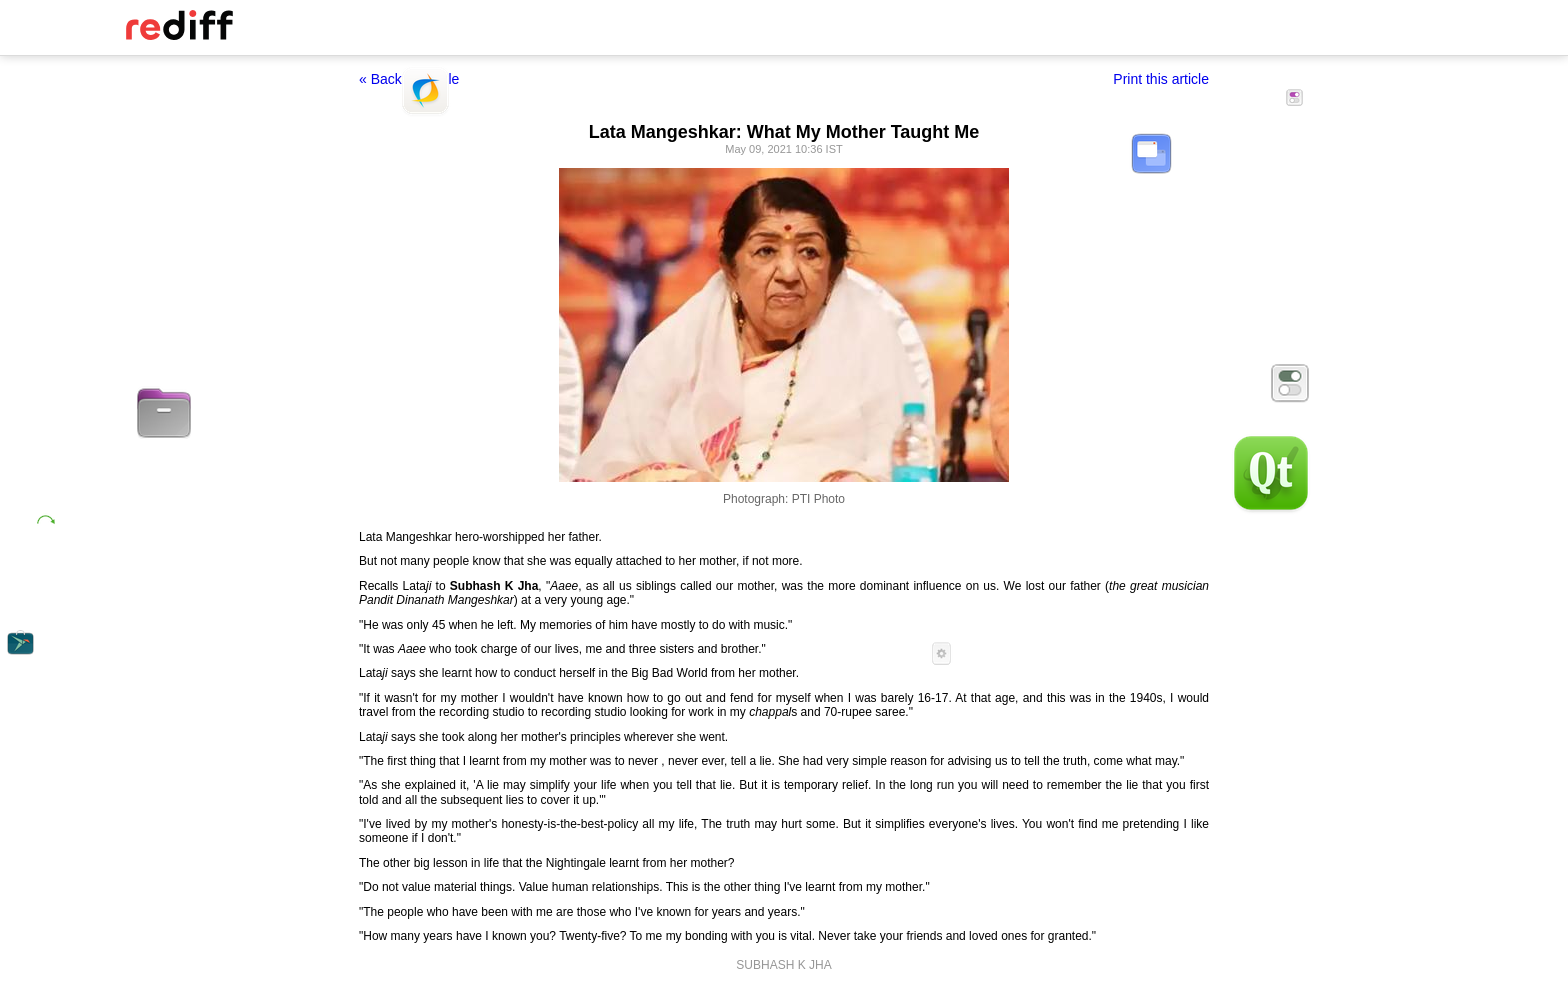 This screenshot has width=1568, height=982. I want to click on manage startup applications and session settings, so click(1151, 153).